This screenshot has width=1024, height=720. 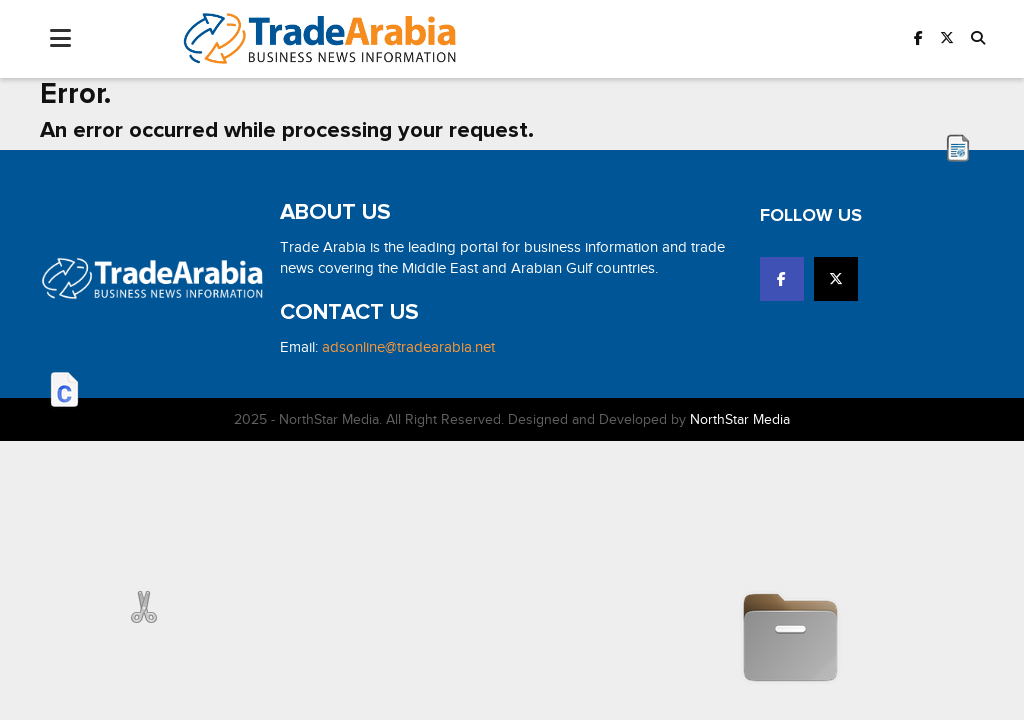 I want to click on cut selected content to clipboard, so click(x=144, y=607).